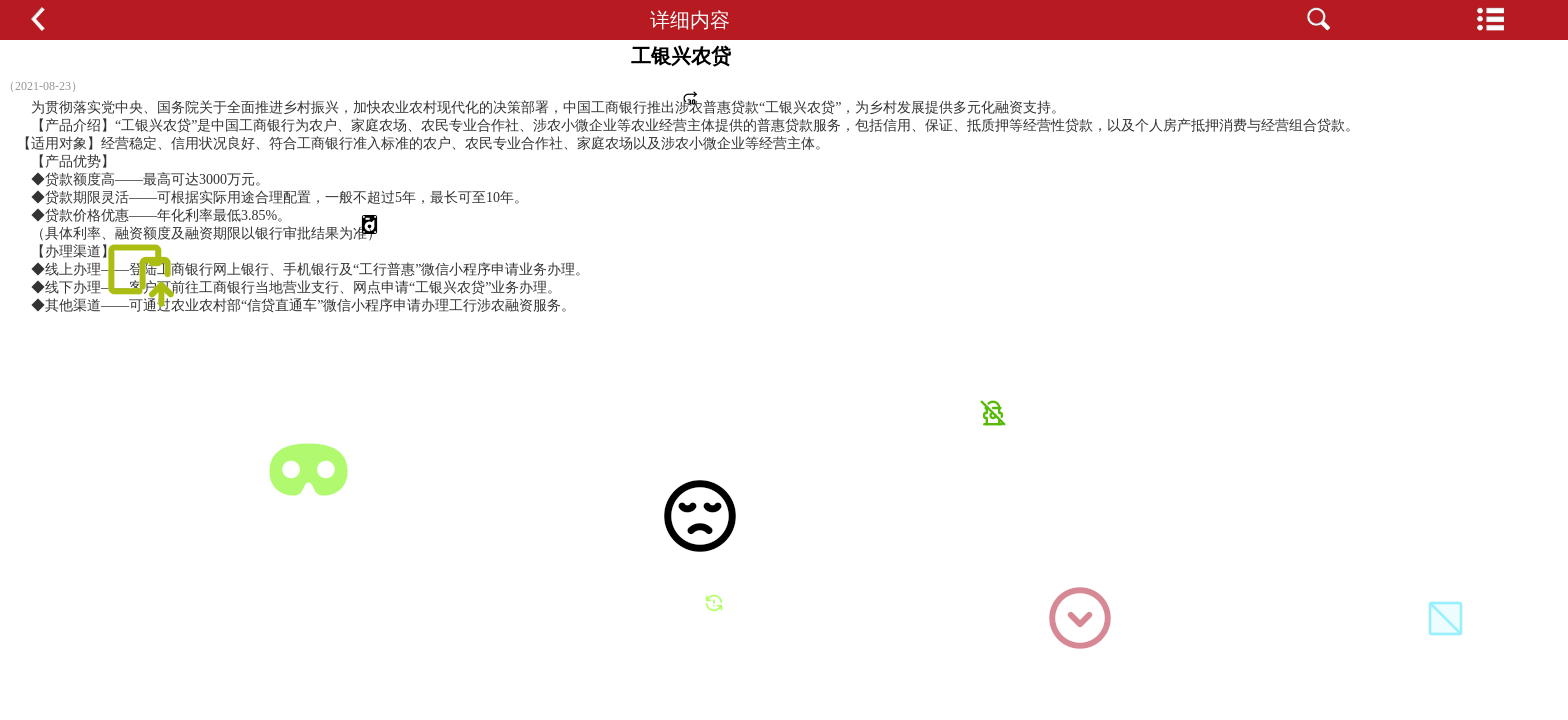 Image resolution: width=1568 pixels, height=720 pixels. Describe the element at coordinates (700, 516) in the screenshot. I see `indicate dissatisfaction or negative feedback` at that location.